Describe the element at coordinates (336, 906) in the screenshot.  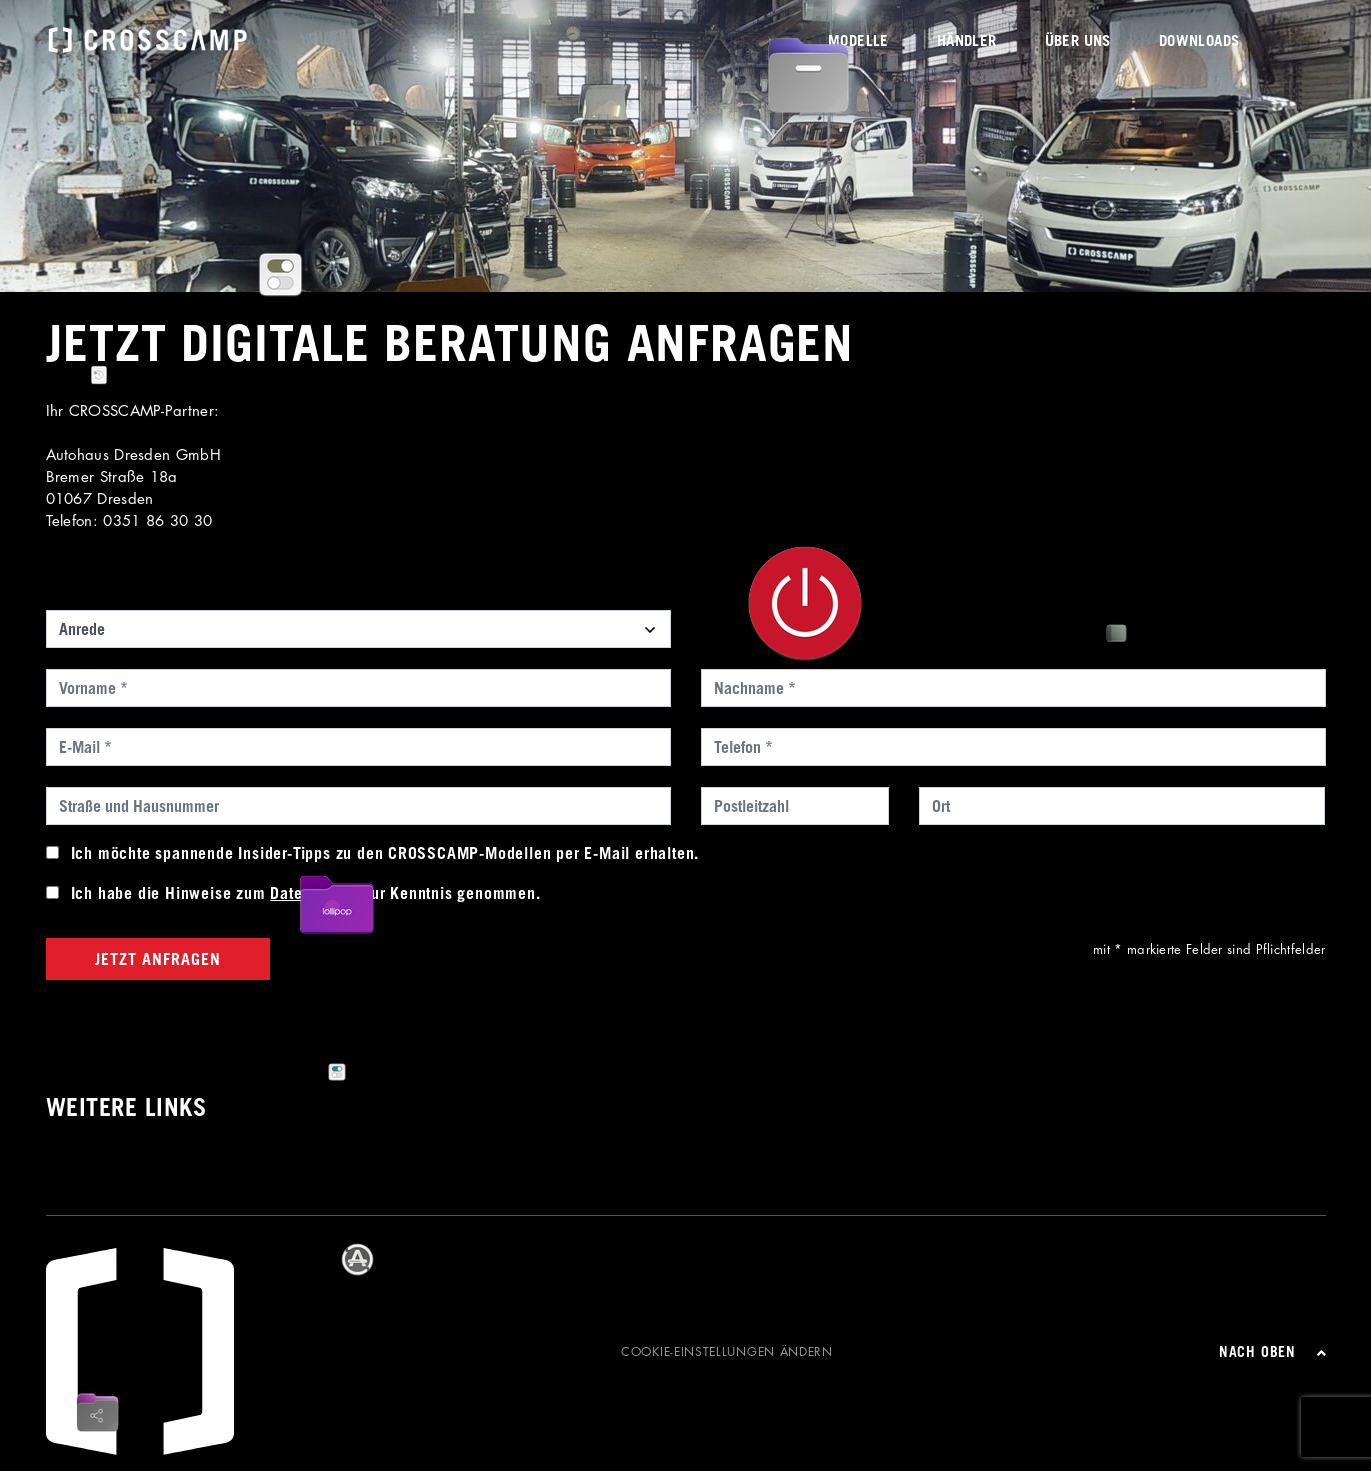
I see `open android lollipop system folder` at that location.